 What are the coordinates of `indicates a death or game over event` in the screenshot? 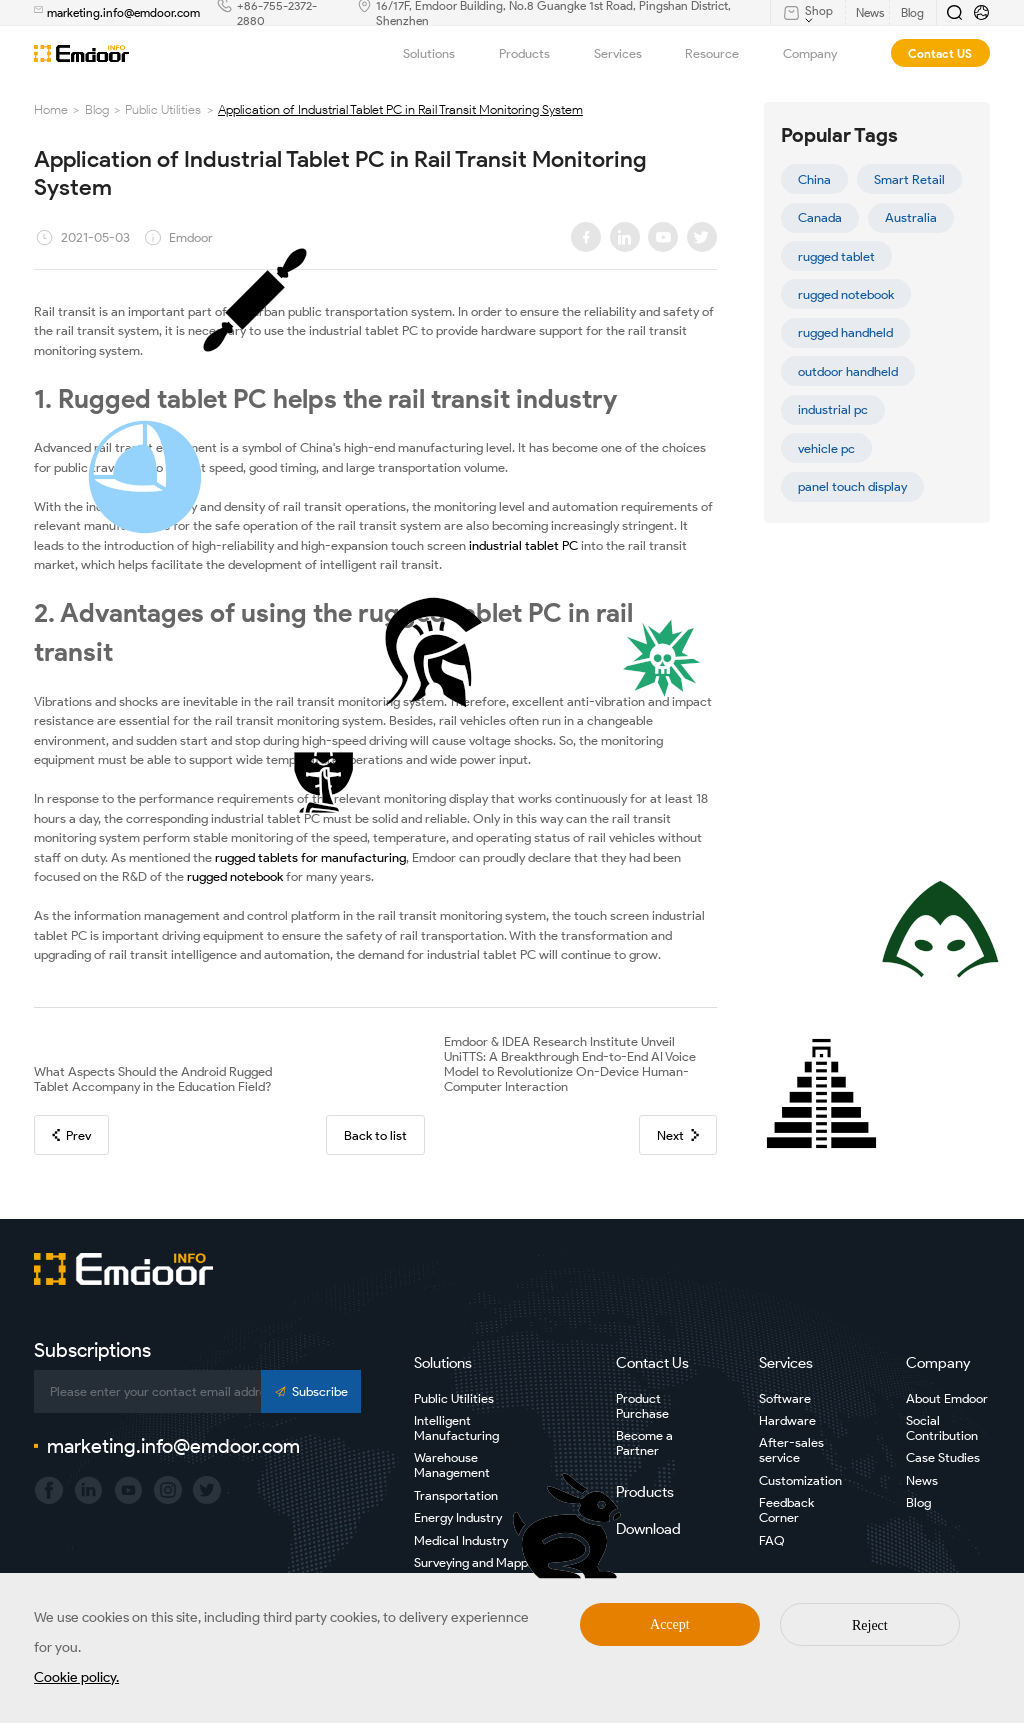 It's located at (661, 658).